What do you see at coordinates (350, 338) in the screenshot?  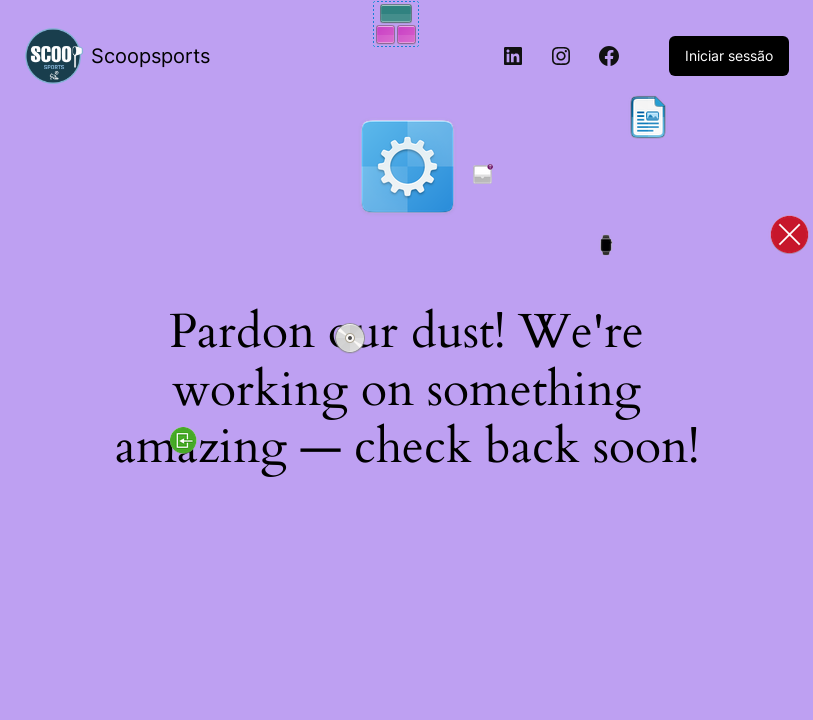 I see `indicates a rewritable CD drive or disc` at bounding box center [350, 338].